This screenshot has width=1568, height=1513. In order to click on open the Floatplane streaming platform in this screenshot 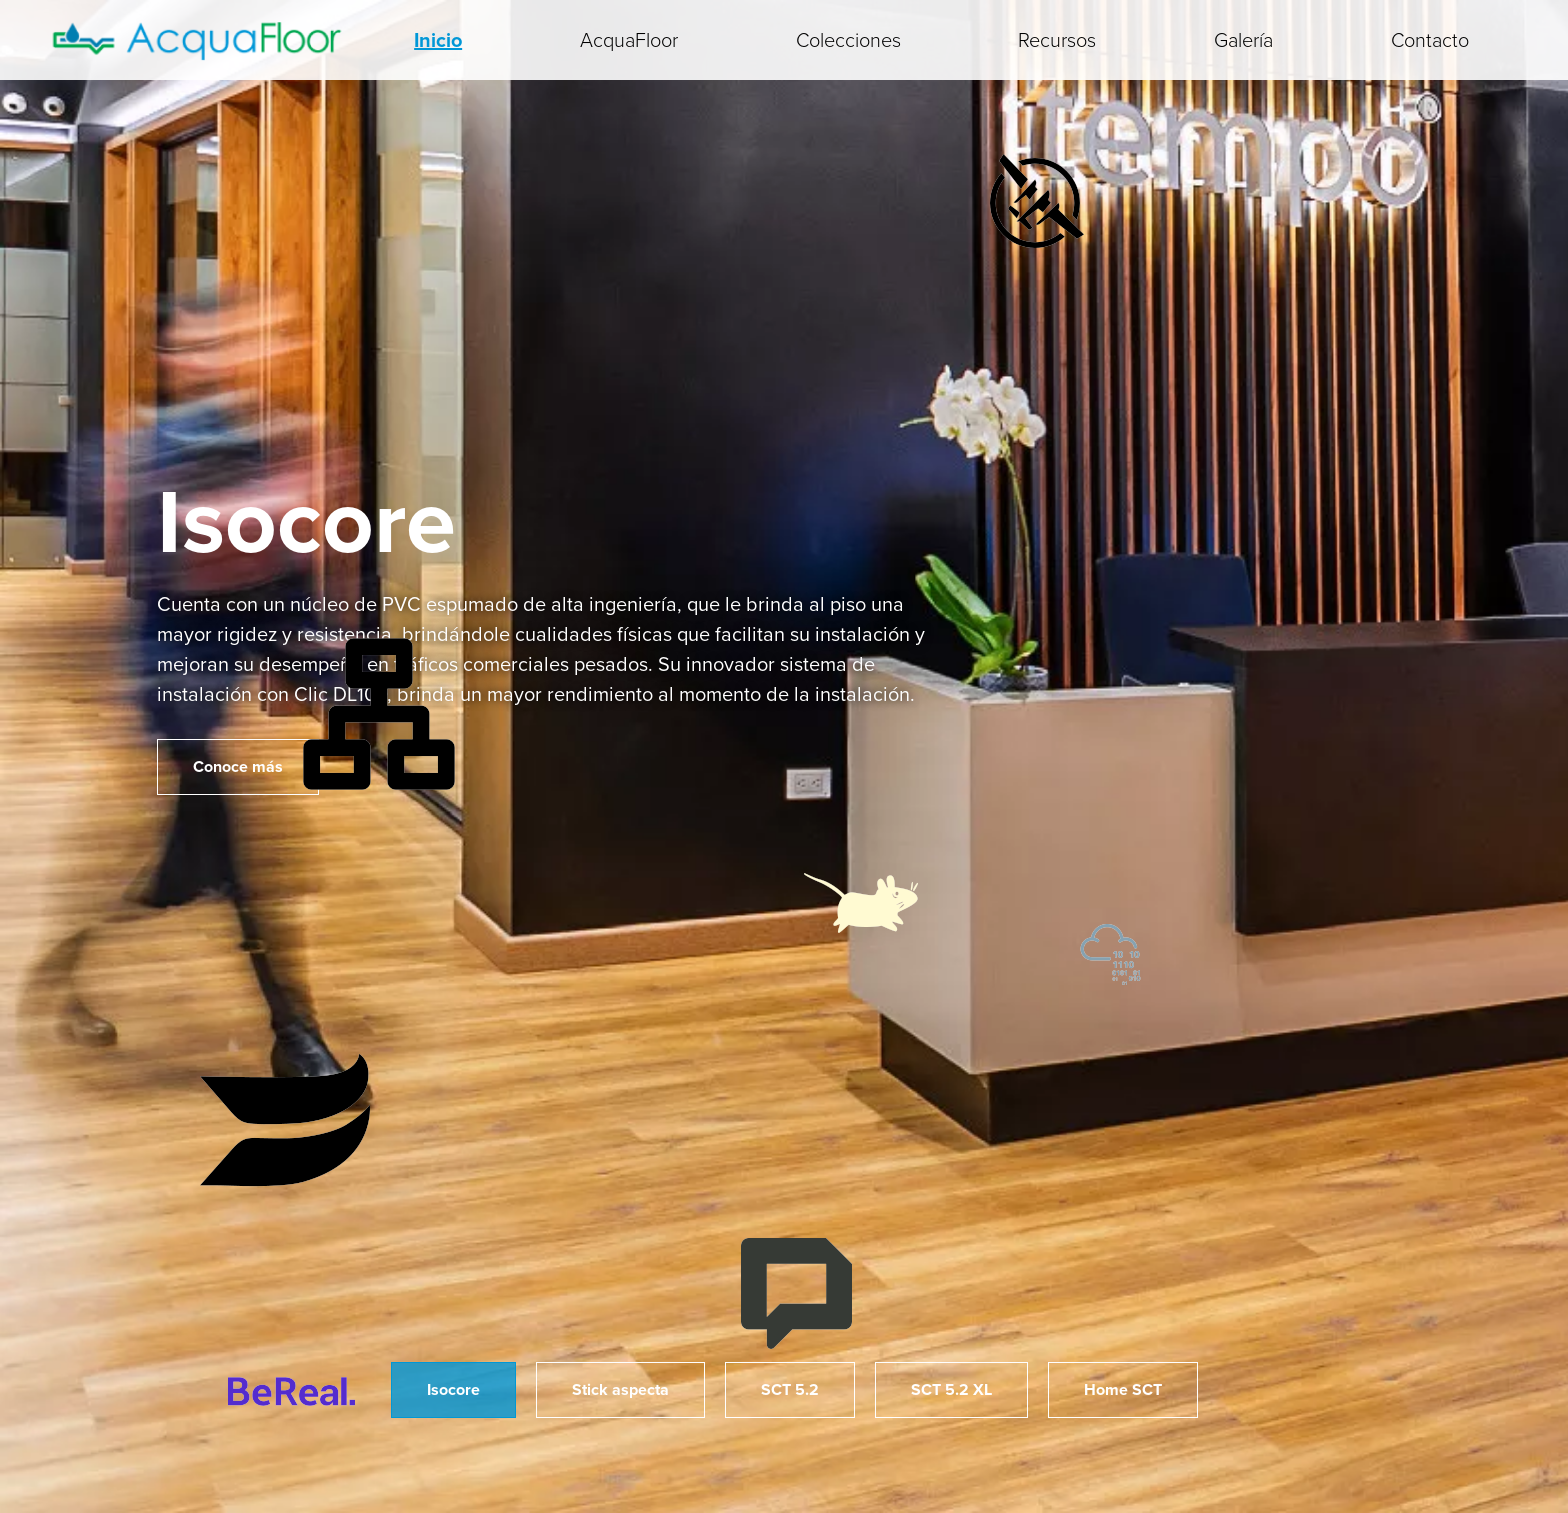, I will do `click(1037, 201)`.